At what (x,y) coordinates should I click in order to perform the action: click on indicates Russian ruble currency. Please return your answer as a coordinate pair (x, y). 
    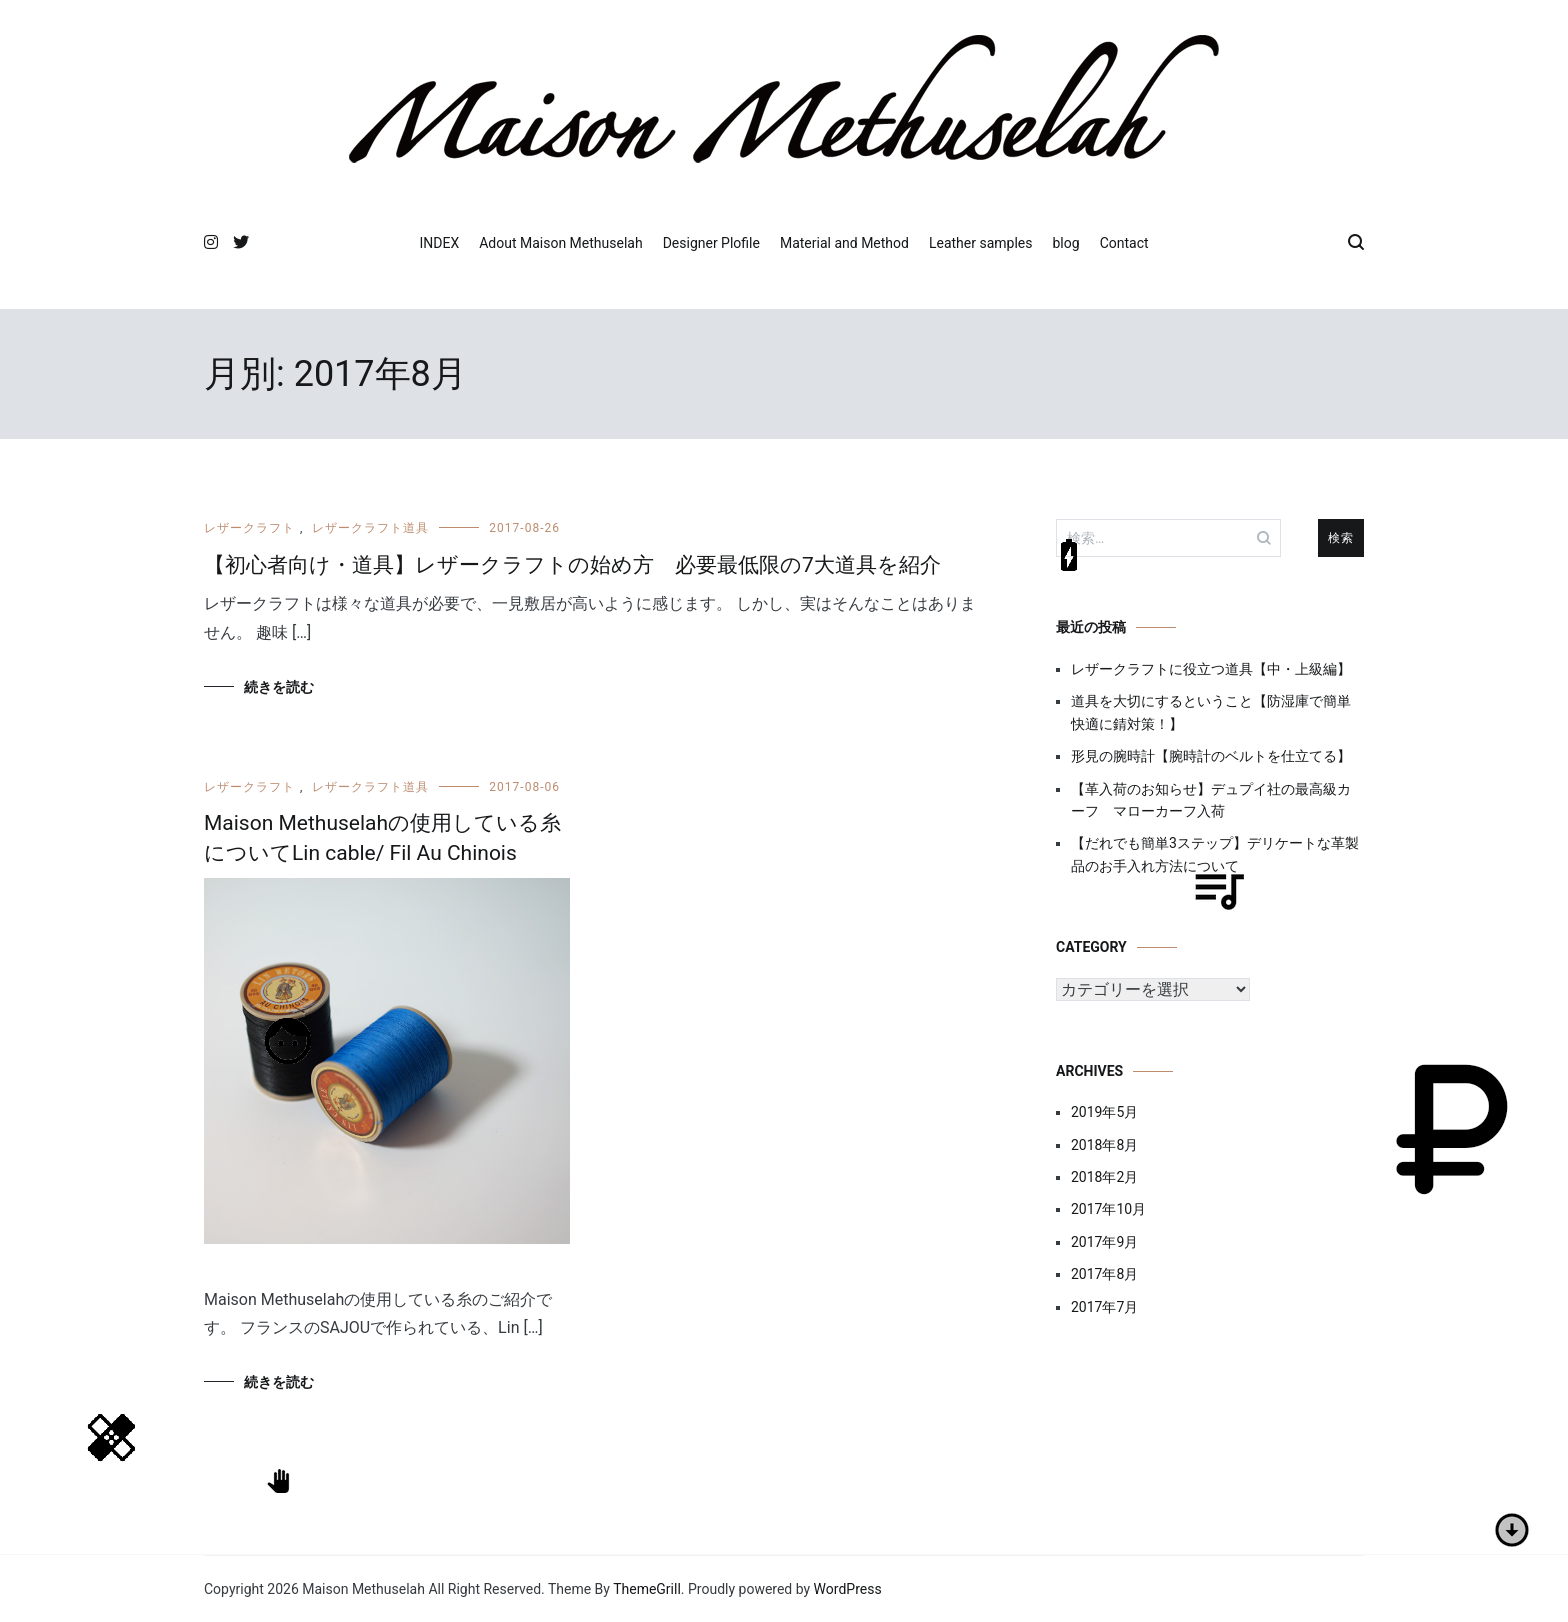
    Looking at the image, I should click on (1456, 1129).